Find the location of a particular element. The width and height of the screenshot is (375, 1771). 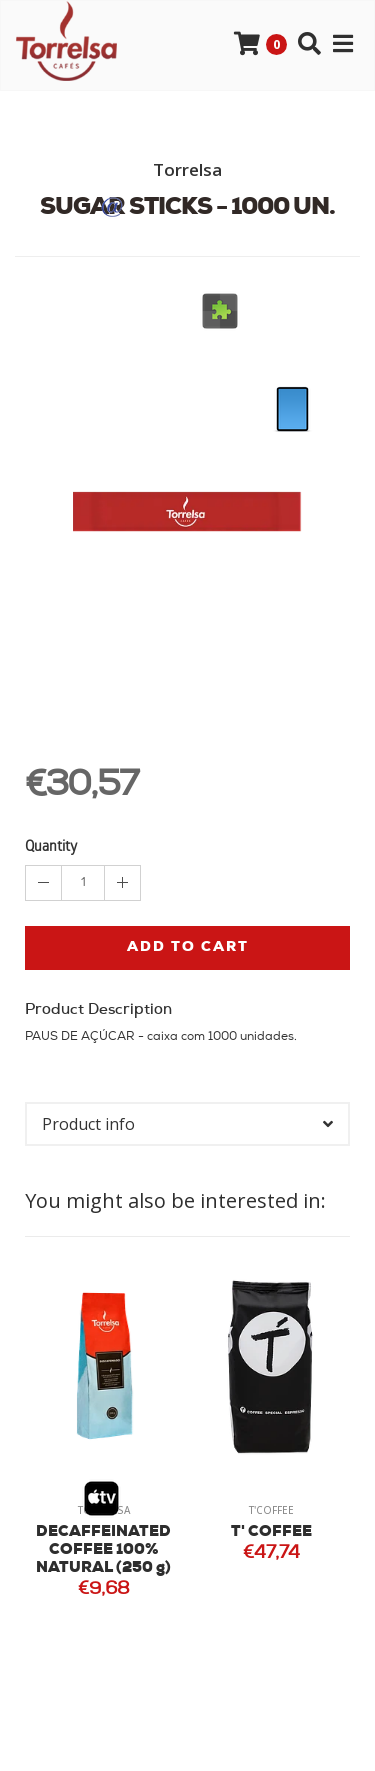

access Apple TV app or device is located at coordinates (101, 1498).